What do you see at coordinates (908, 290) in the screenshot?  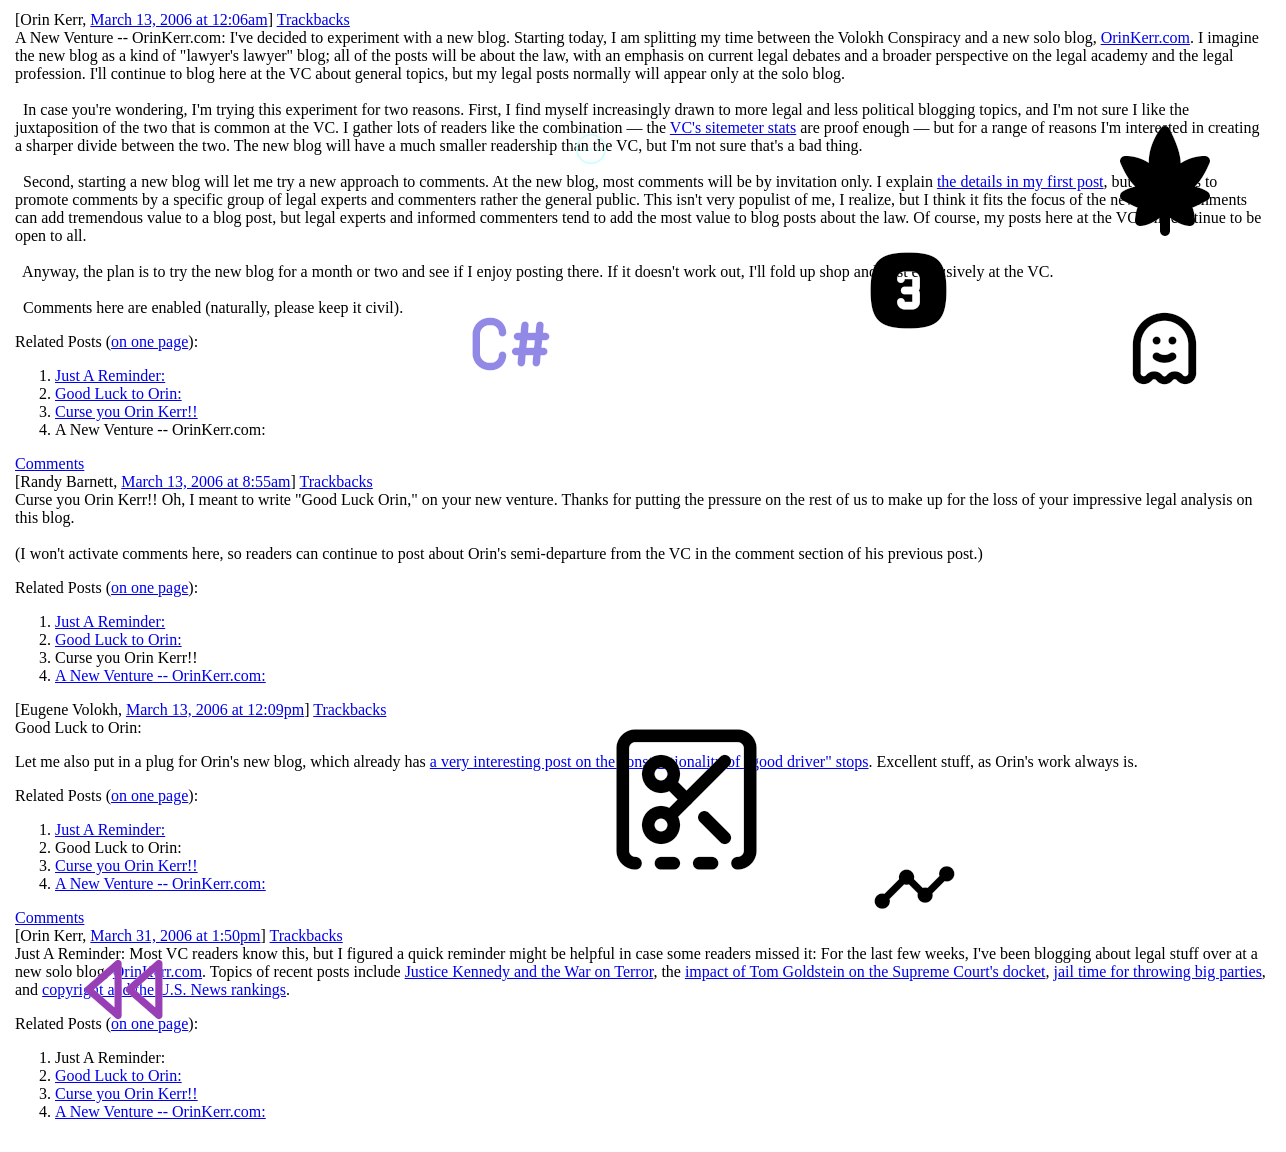 I see `indicates step 3 in a multi-step process` at bounding box center [908, 290].